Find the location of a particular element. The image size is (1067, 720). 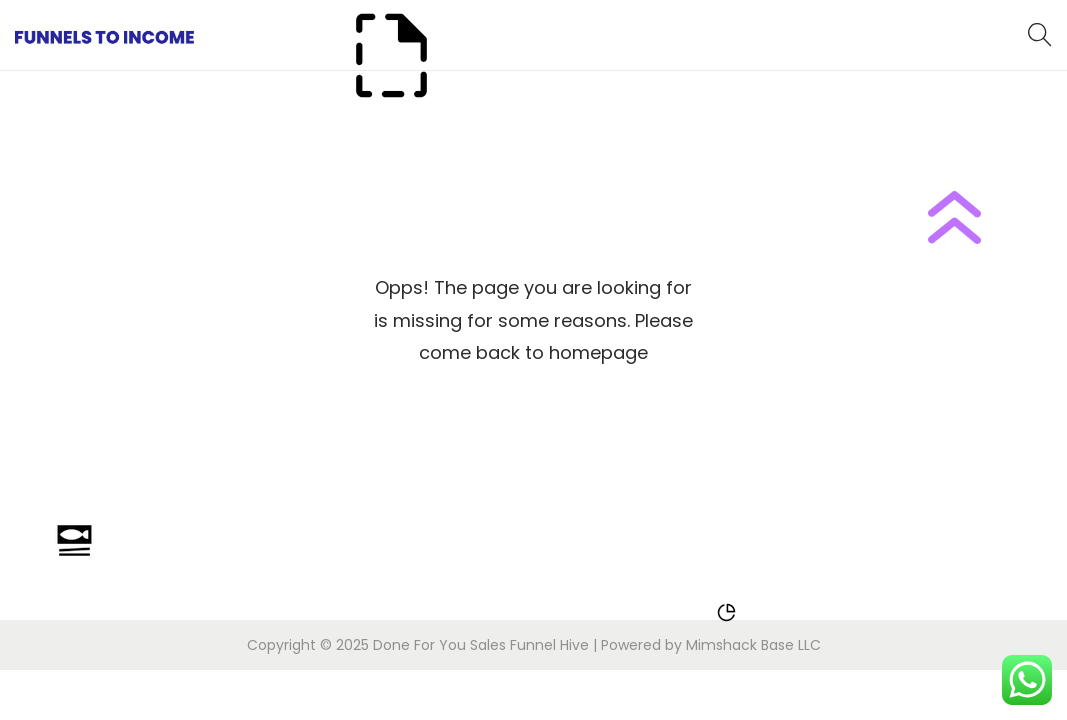

a draft or unsaved file is located at coordinates (391, 55).